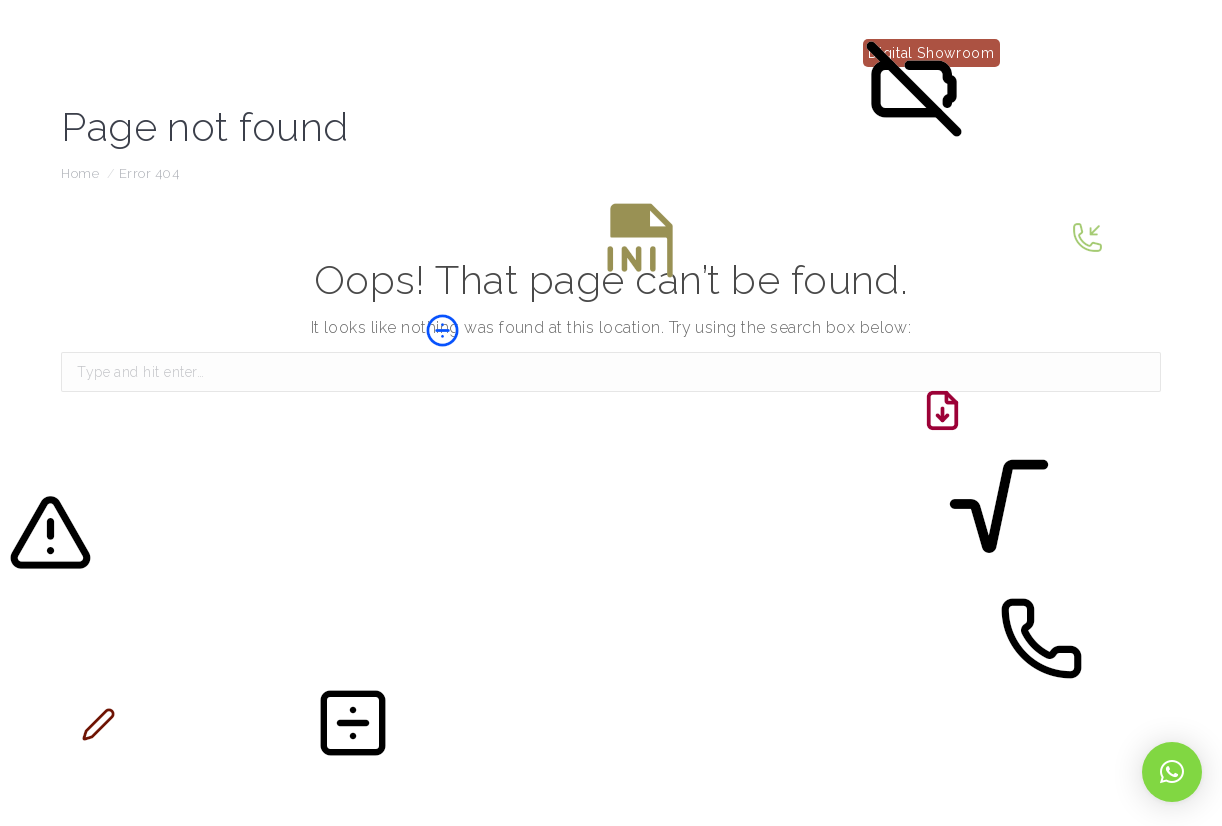  Describe the element at coordinates (442, 330) in the screenshot. I see `perform division calculation` at that location.